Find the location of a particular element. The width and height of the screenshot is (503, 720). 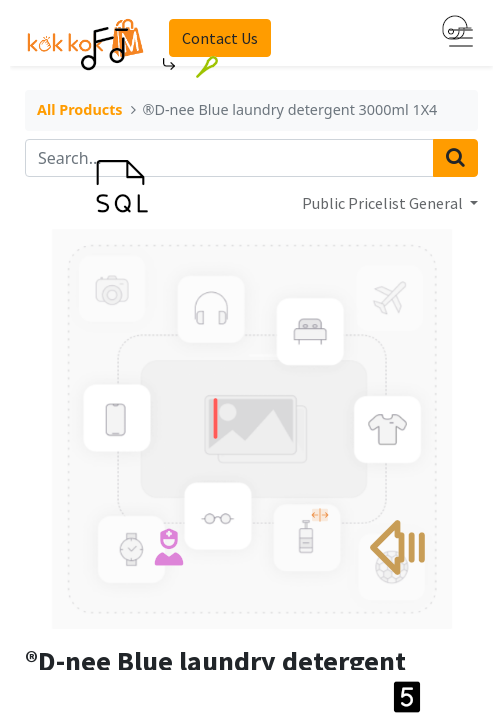

access healthcare or nursing services is located at coordinates (169, 548).